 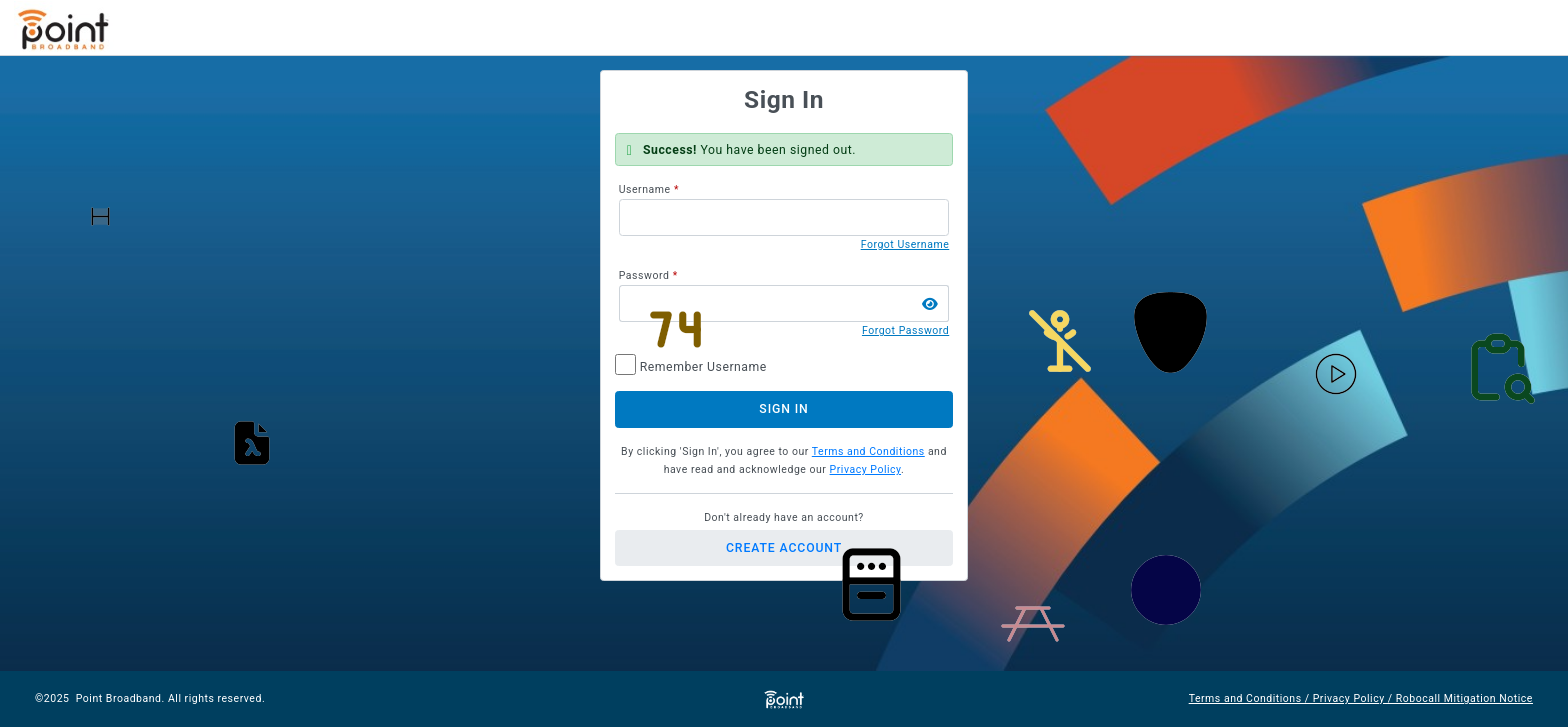 I want to click on find nearby picnic areas or rest stops, so click(x=1033, y=624).